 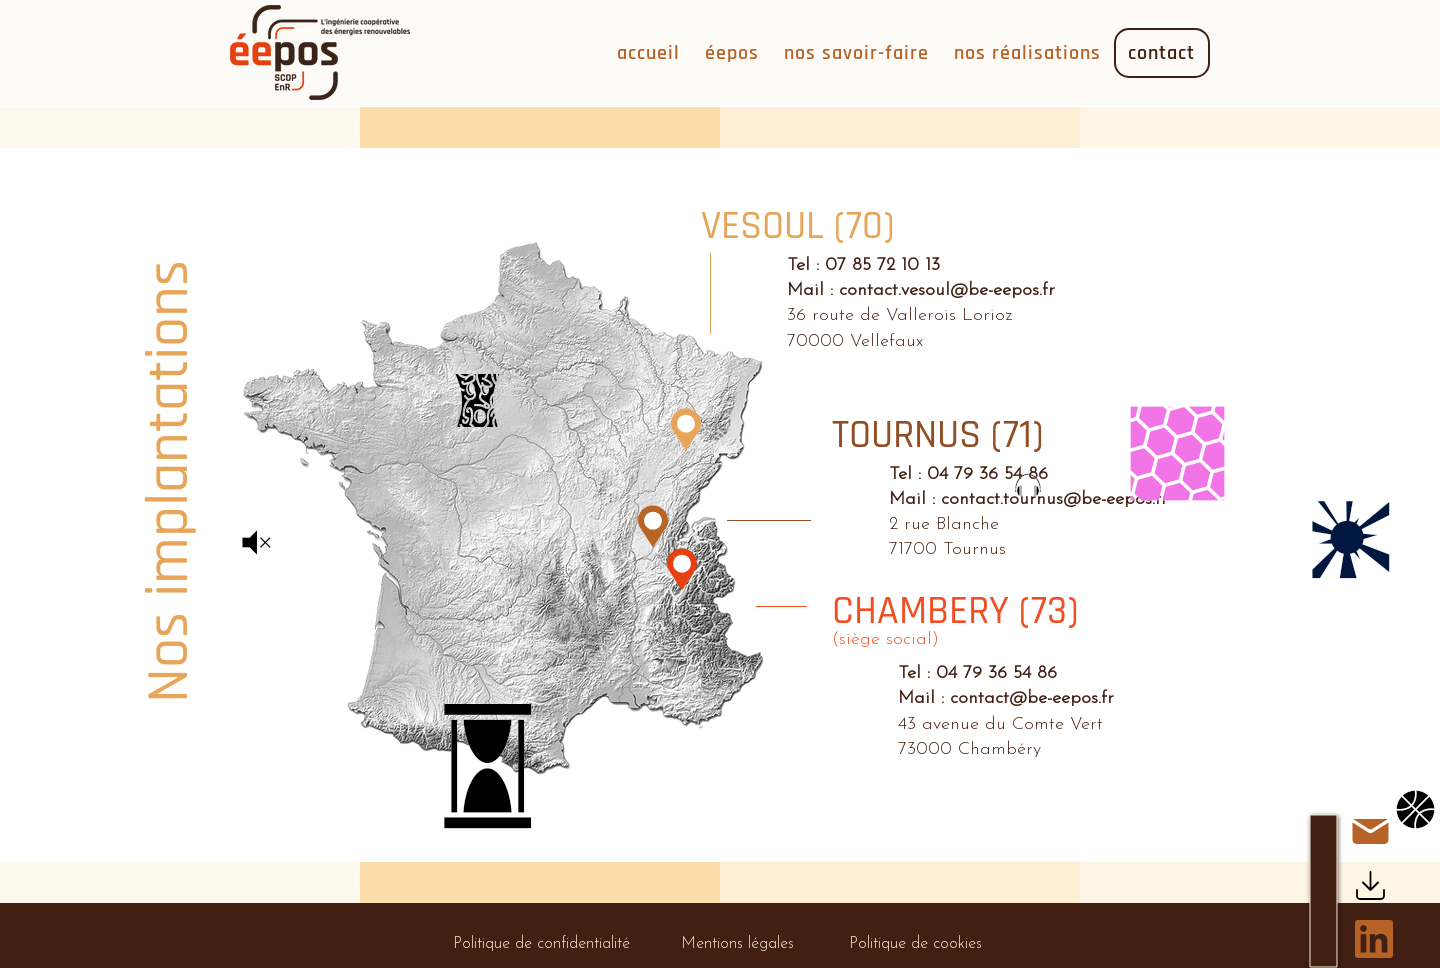 I want to click on listen to audio or music, so click(x=1028, y=485).